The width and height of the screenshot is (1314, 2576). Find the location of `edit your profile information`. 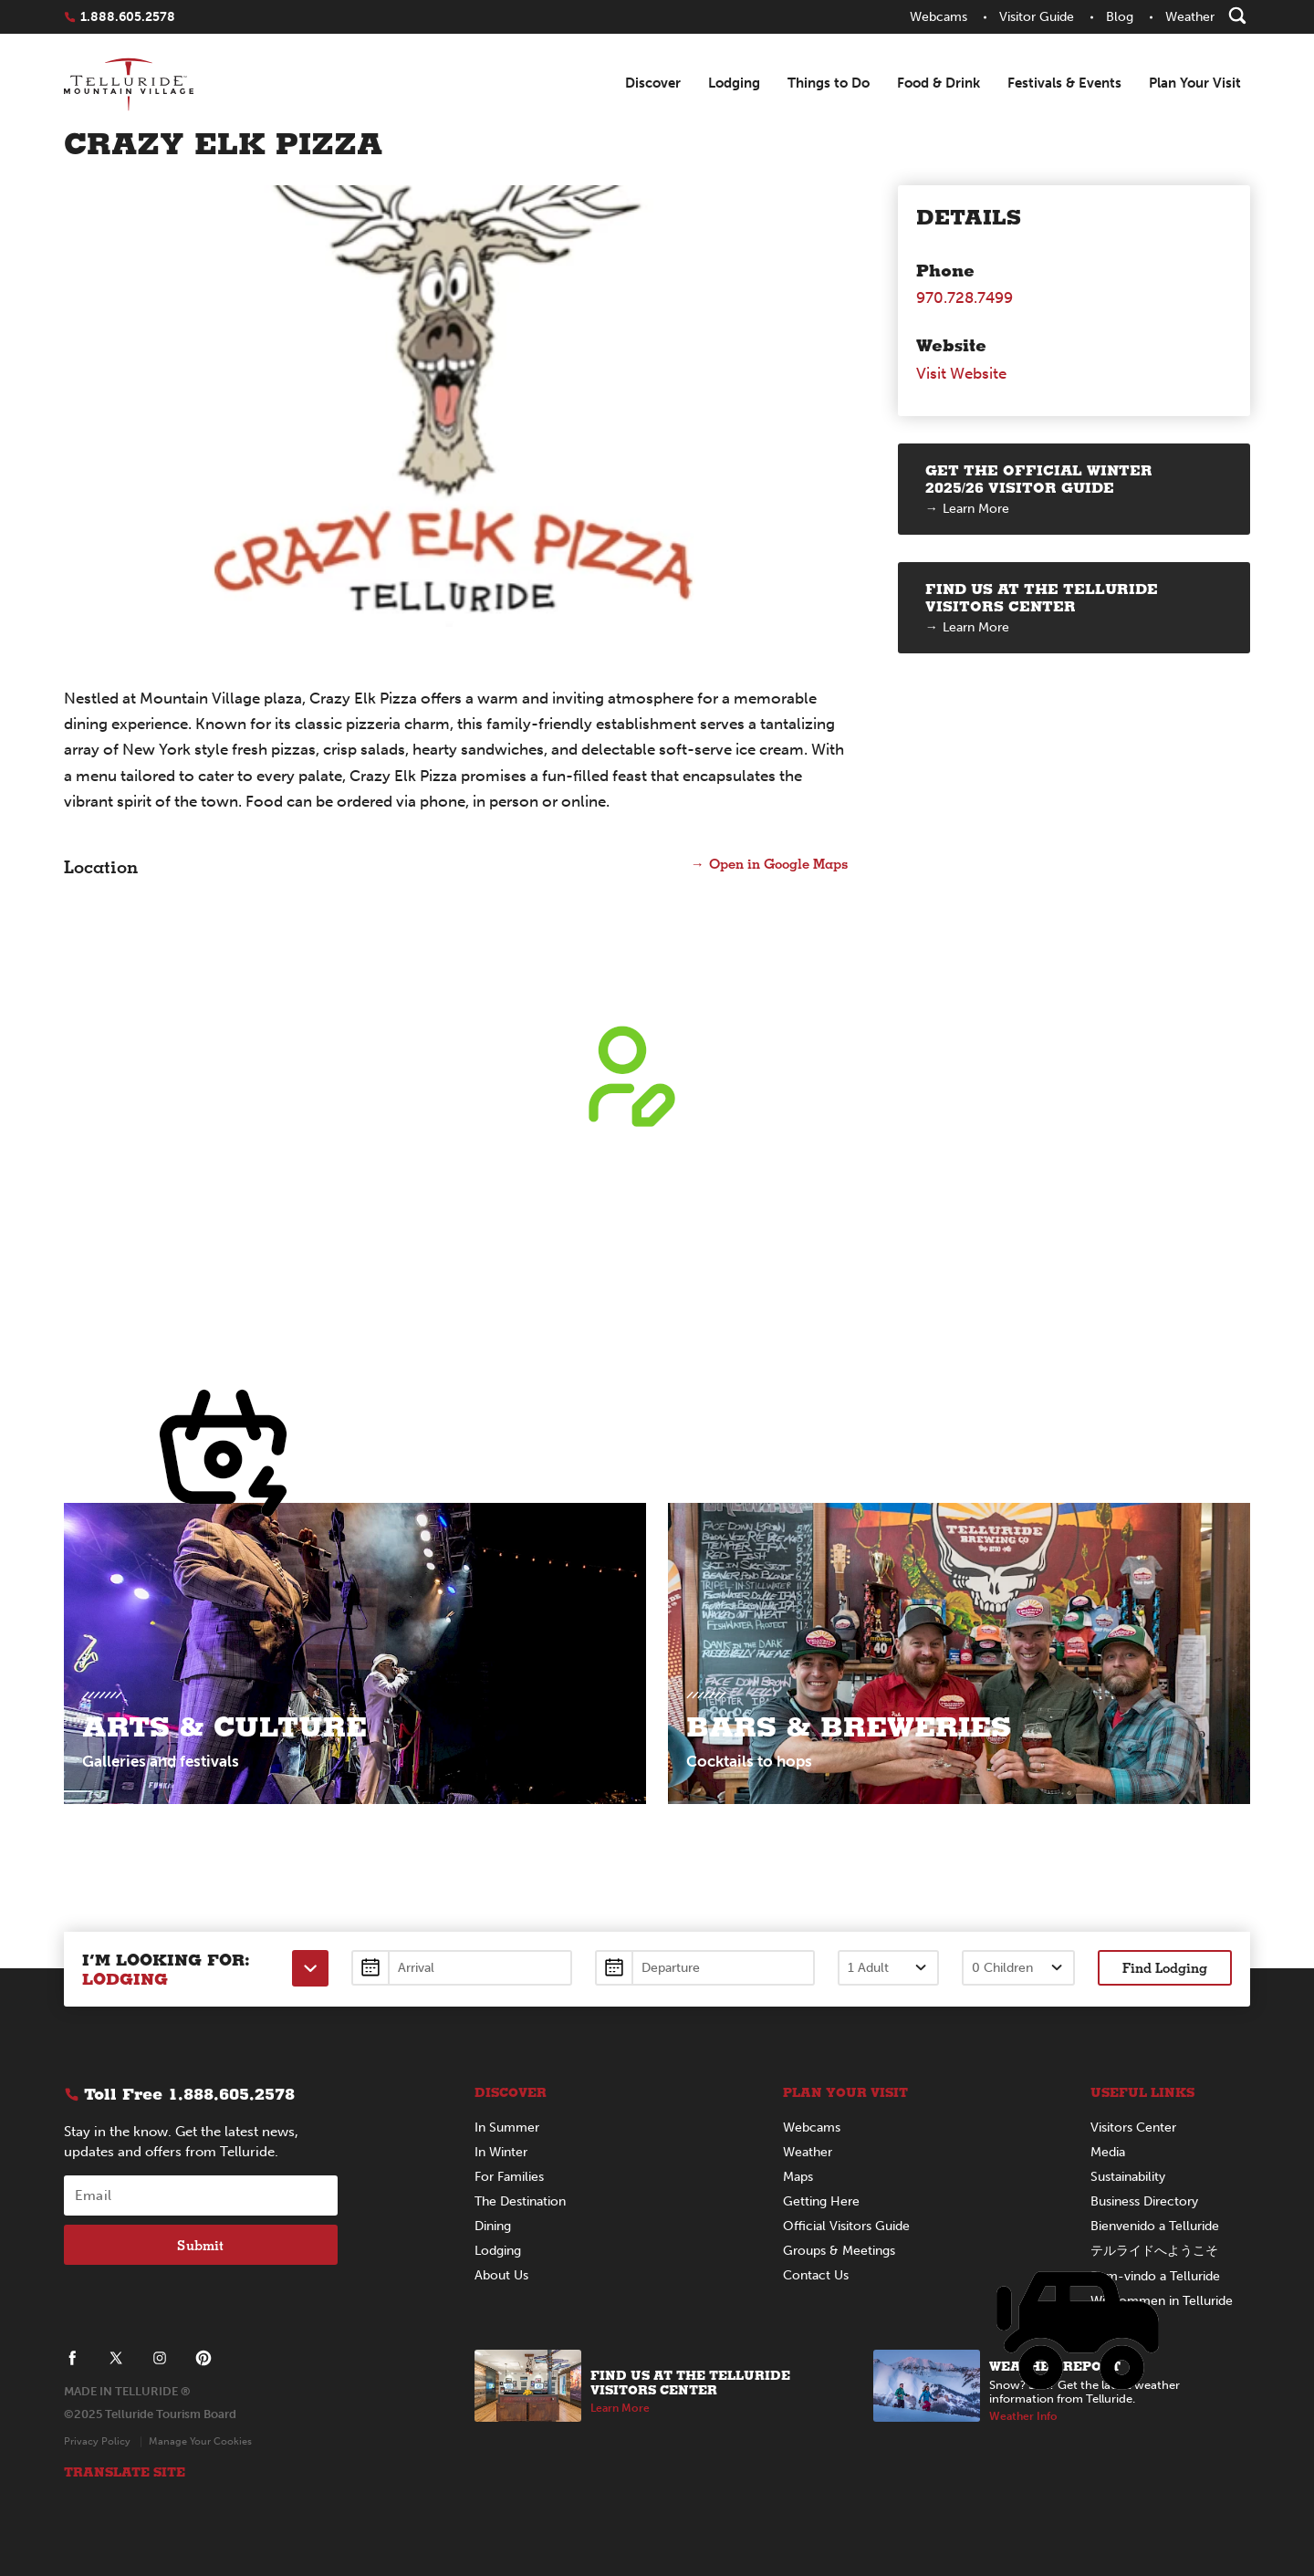

edit your profile information is located at coordinates (622, 1074).